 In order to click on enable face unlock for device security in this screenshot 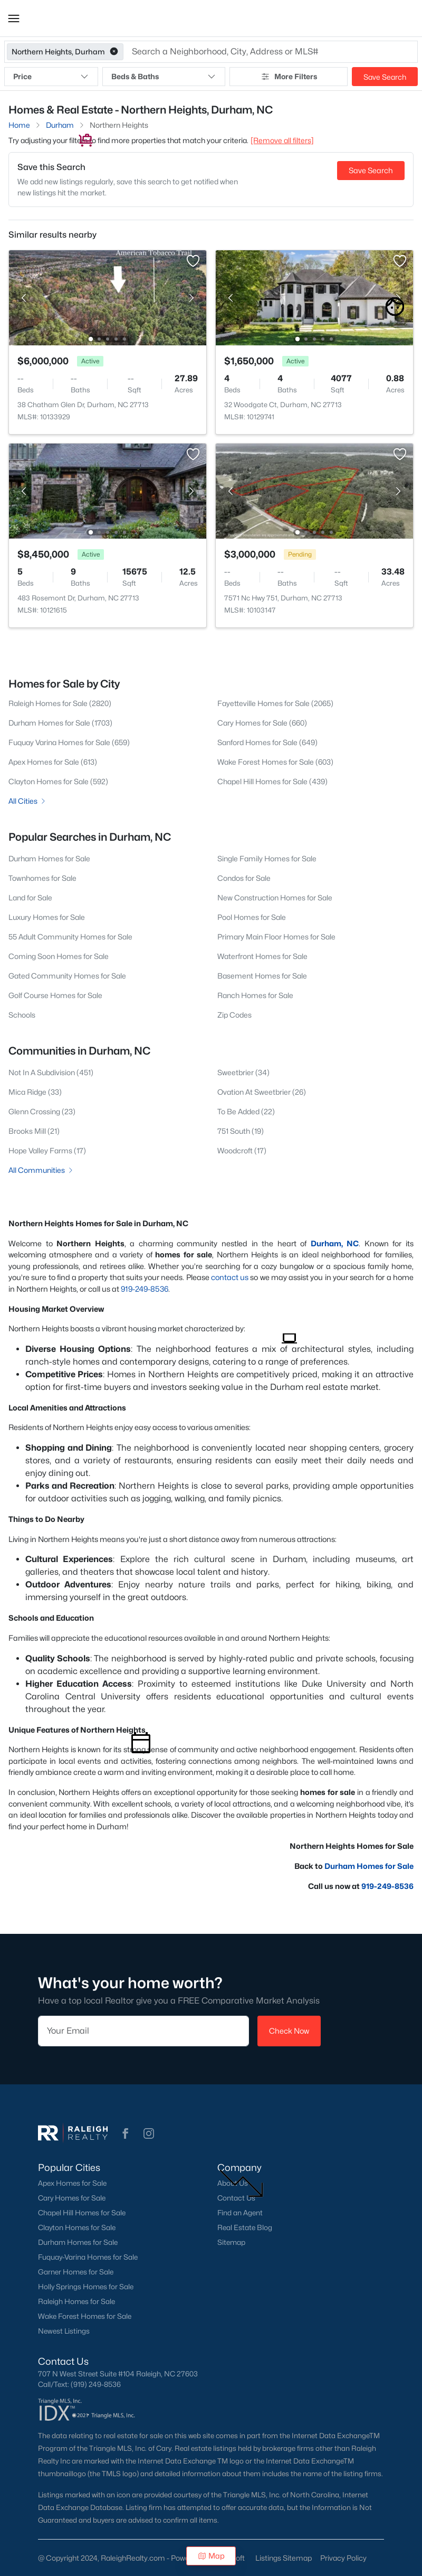, I will do `click(395, 306)`.